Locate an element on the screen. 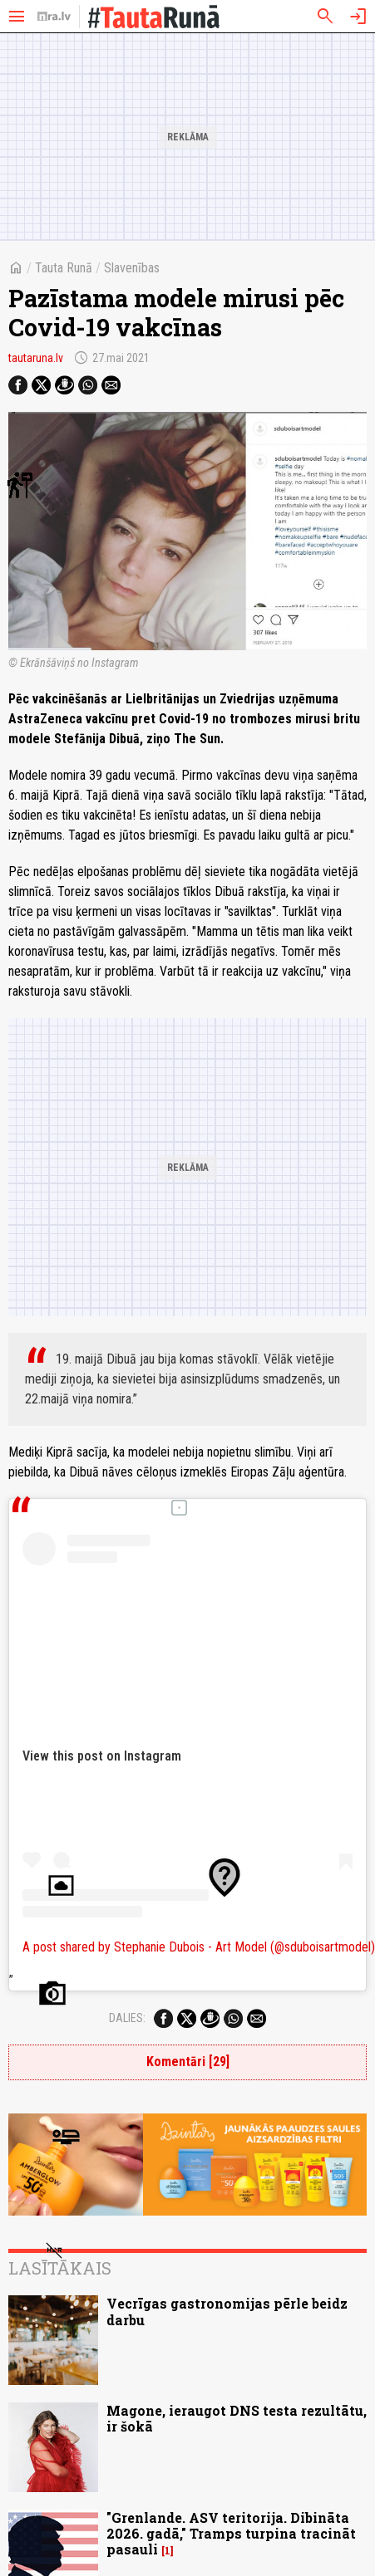  apply black and white filter to photo is located at coordinates (52, 1993).